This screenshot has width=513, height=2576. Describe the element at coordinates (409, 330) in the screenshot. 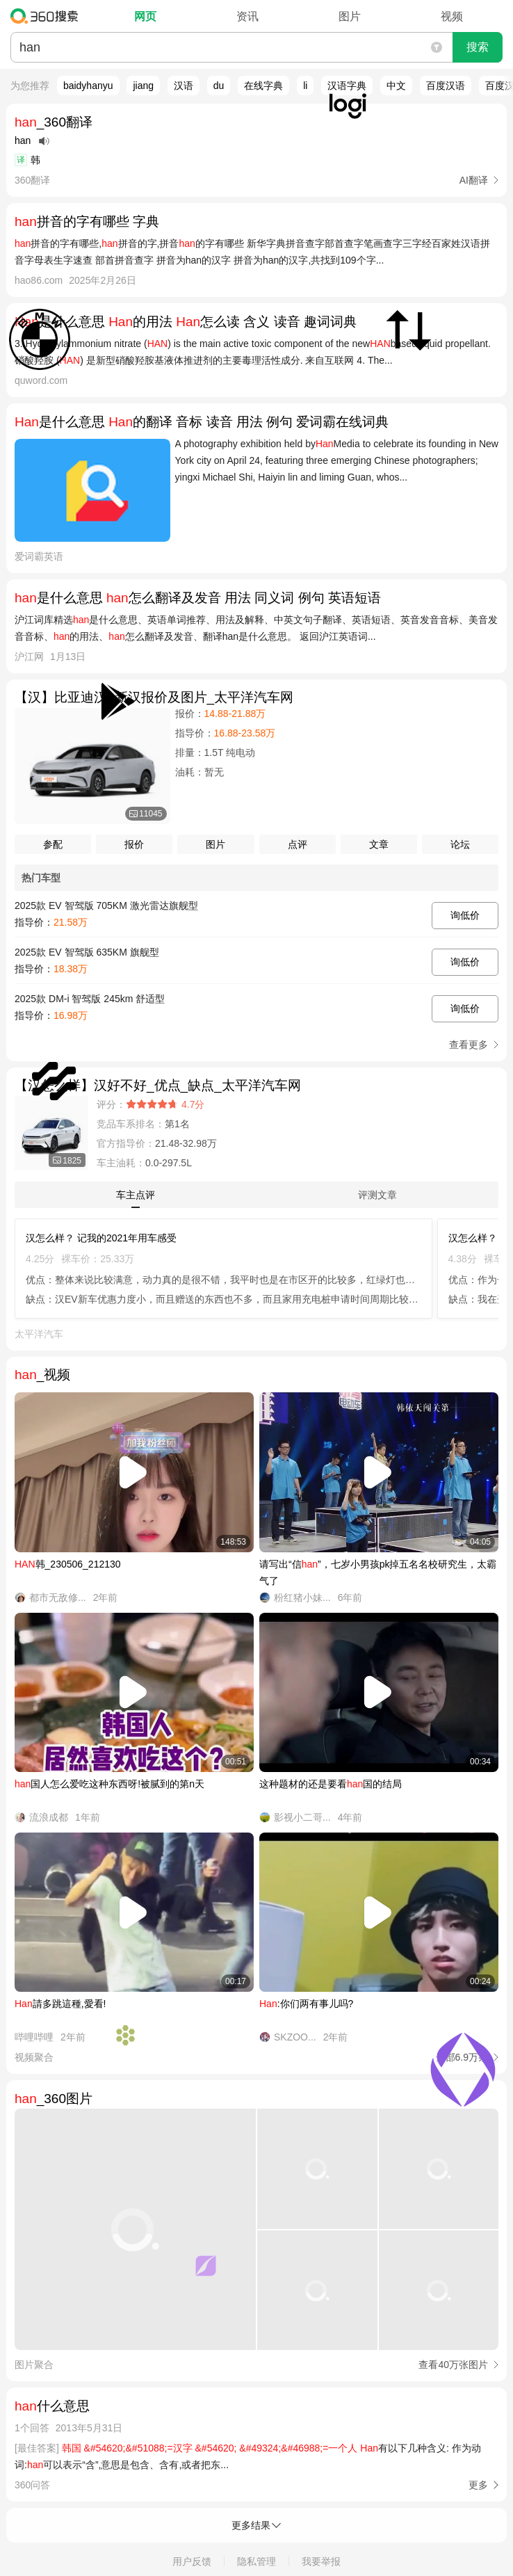

I see `sort items in ascending or descending order` at that location.